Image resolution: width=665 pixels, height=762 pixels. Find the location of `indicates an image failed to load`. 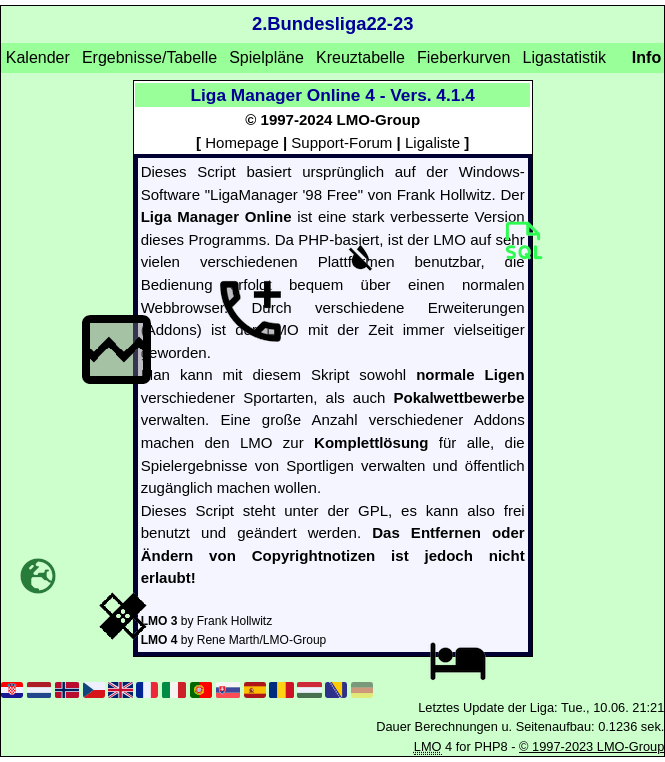

indicates an image failed to load is located at coordinates (116, 349).